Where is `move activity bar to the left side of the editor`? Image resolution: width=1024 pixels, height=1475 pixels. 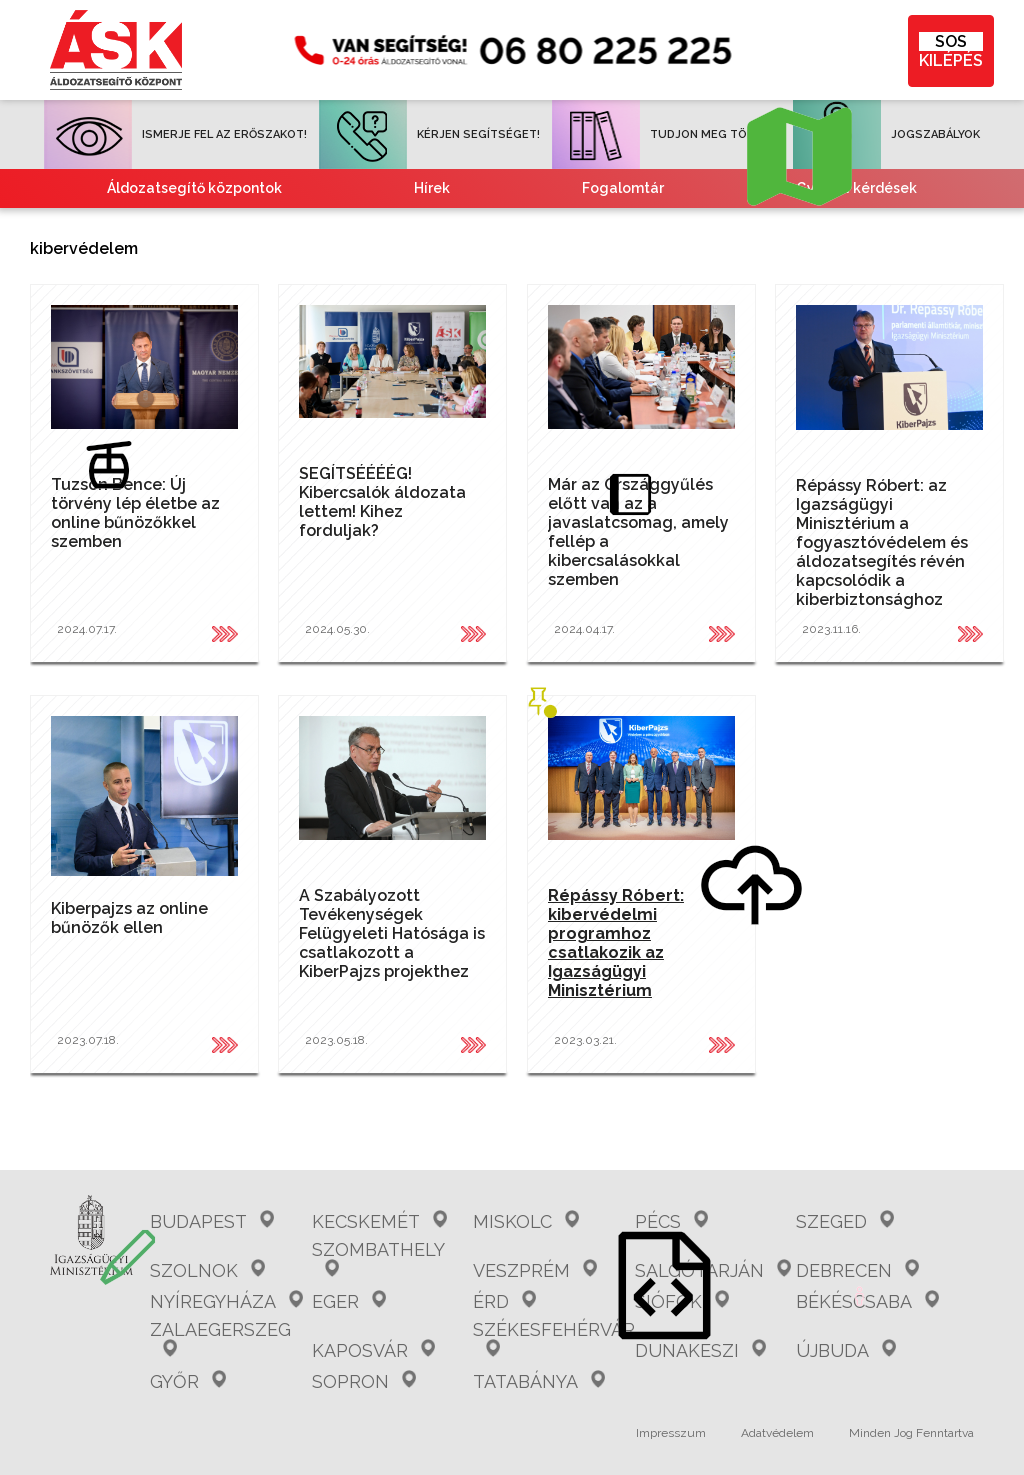 move activity bar to the left side of the editor is located at coordinates (630, 494).